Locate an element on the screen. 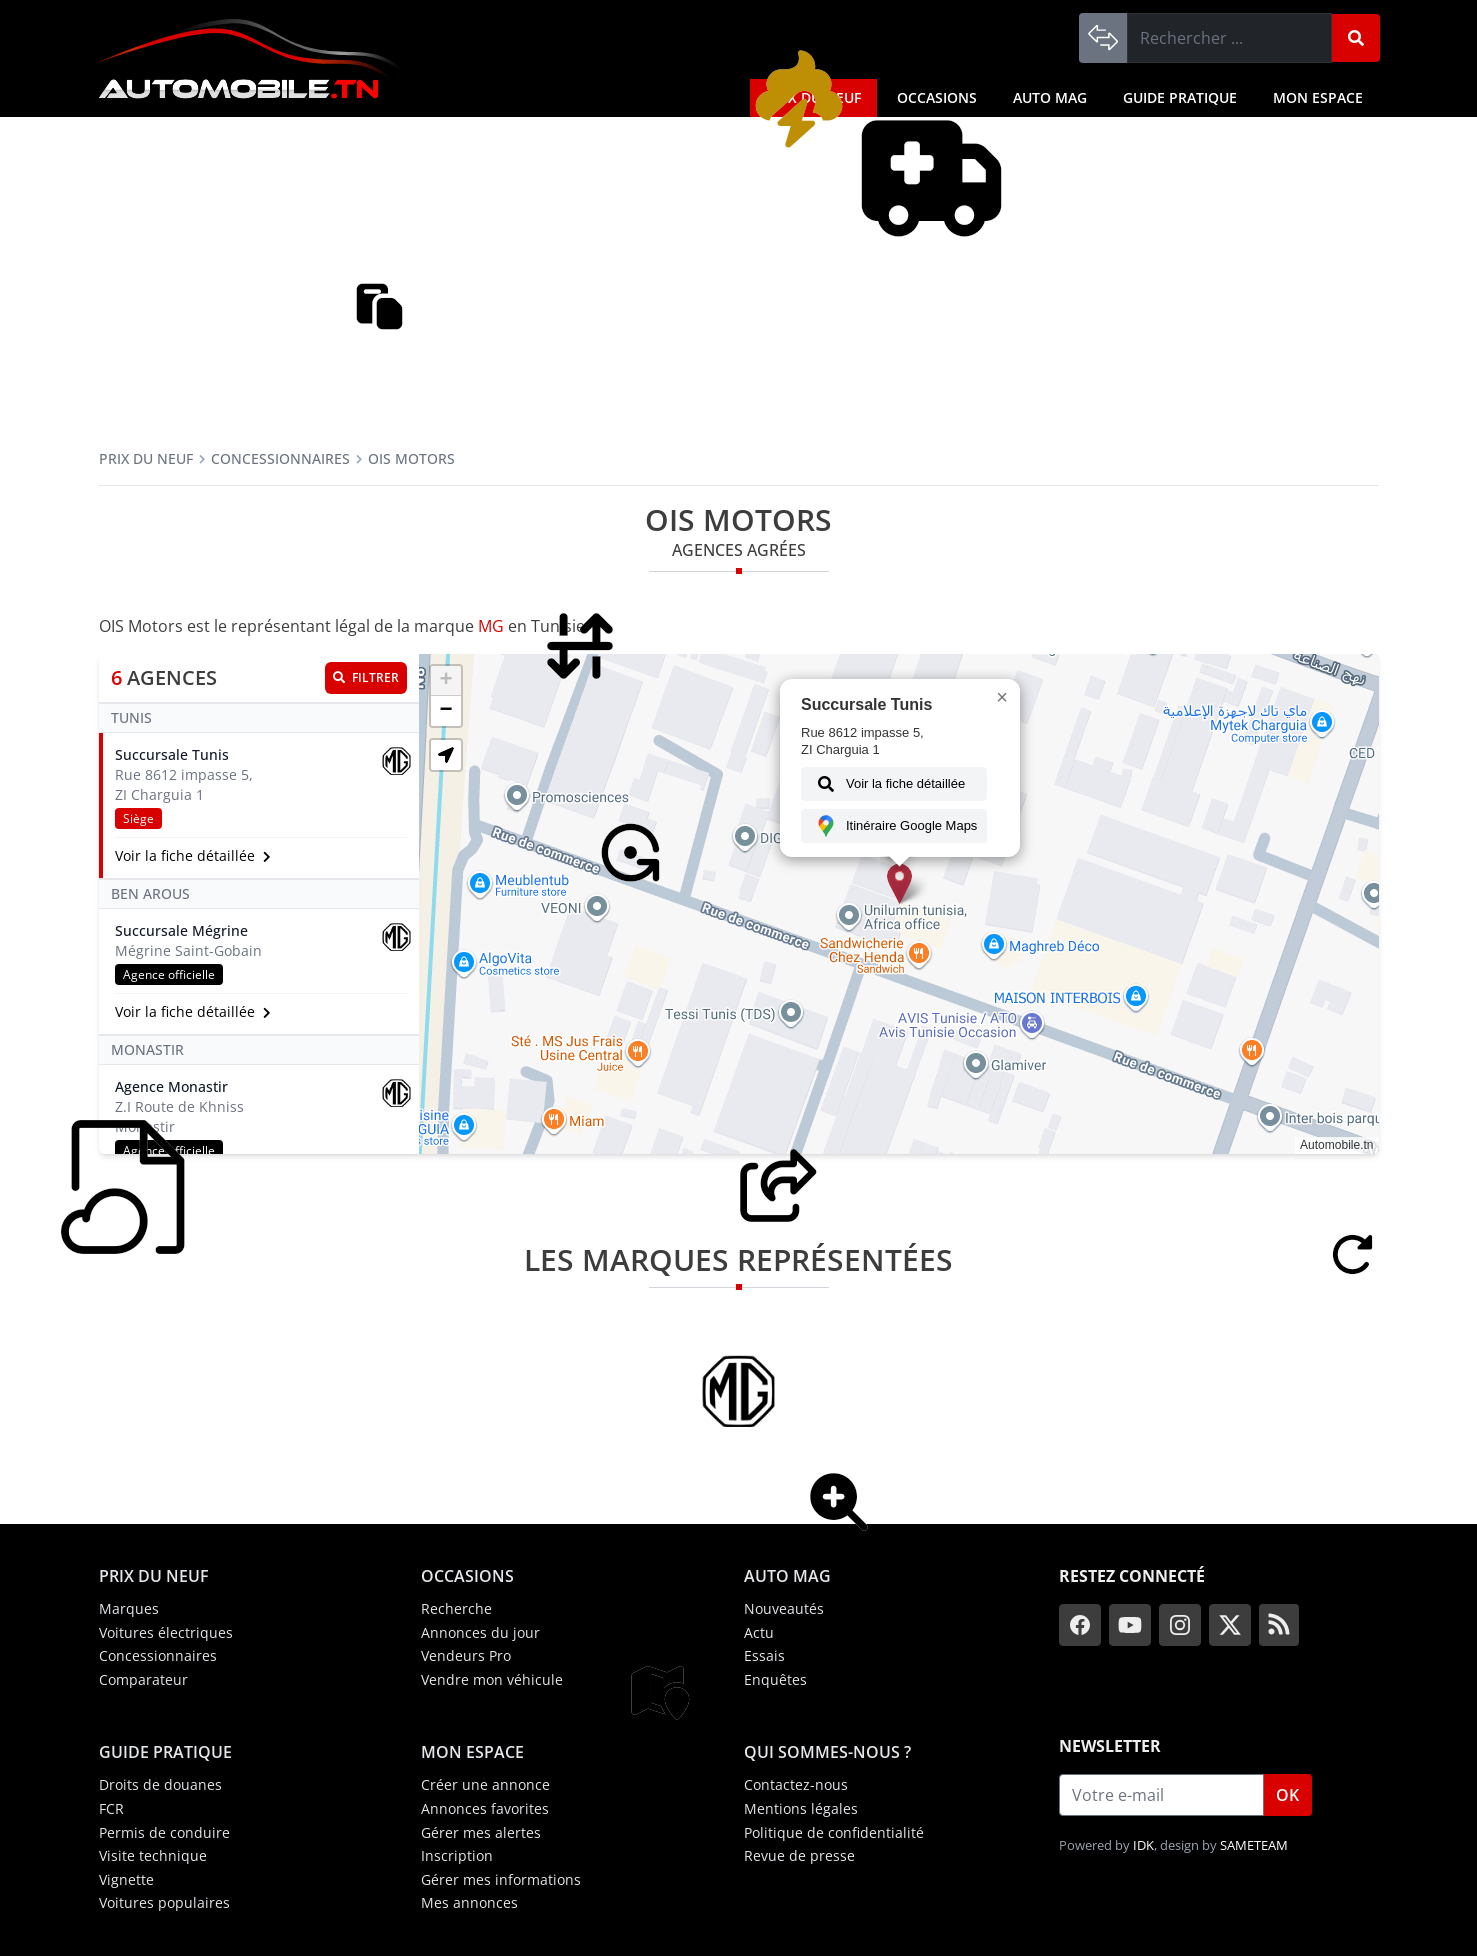 This screenshot has height=1956, width=1477. access cloud-stored files is located at coordinates (128, 1187).